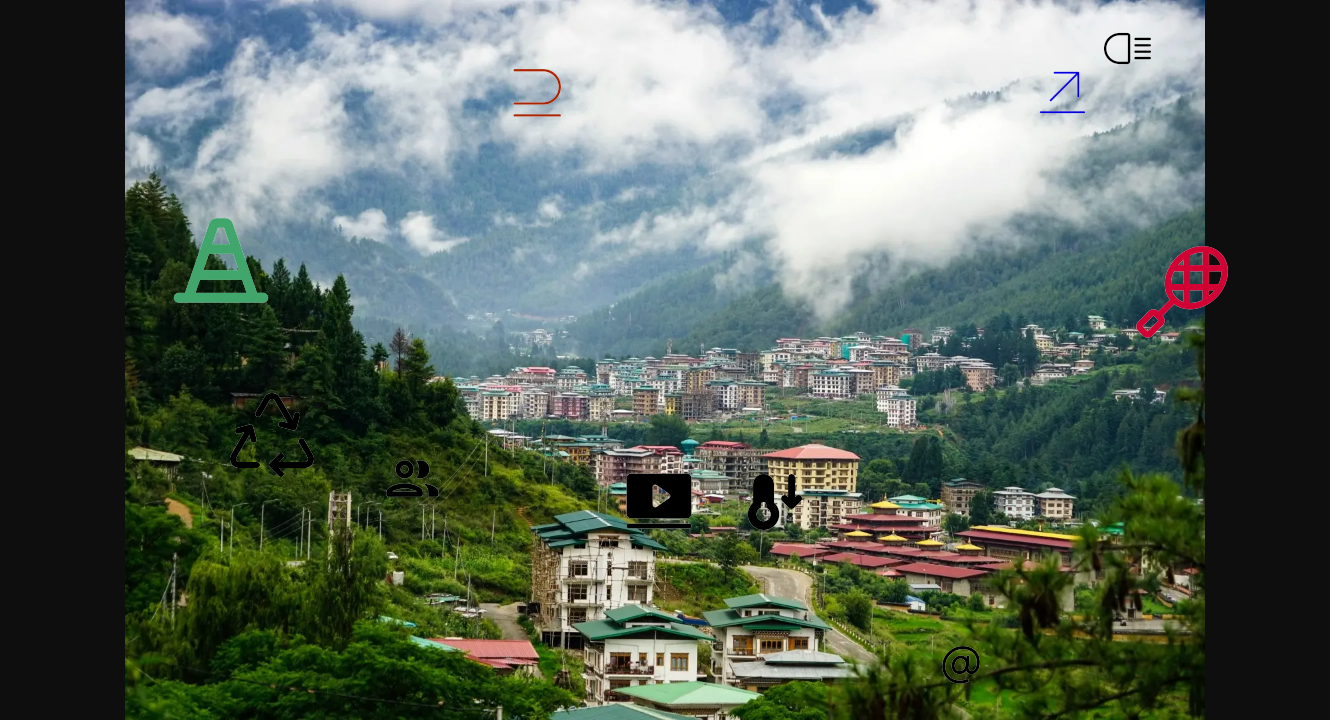 This screenshot has width=1330, height=720. Describe the element at coordinates (221, 262) in the screenshot. I see `indicates construction or maintenance in progress` at that location.